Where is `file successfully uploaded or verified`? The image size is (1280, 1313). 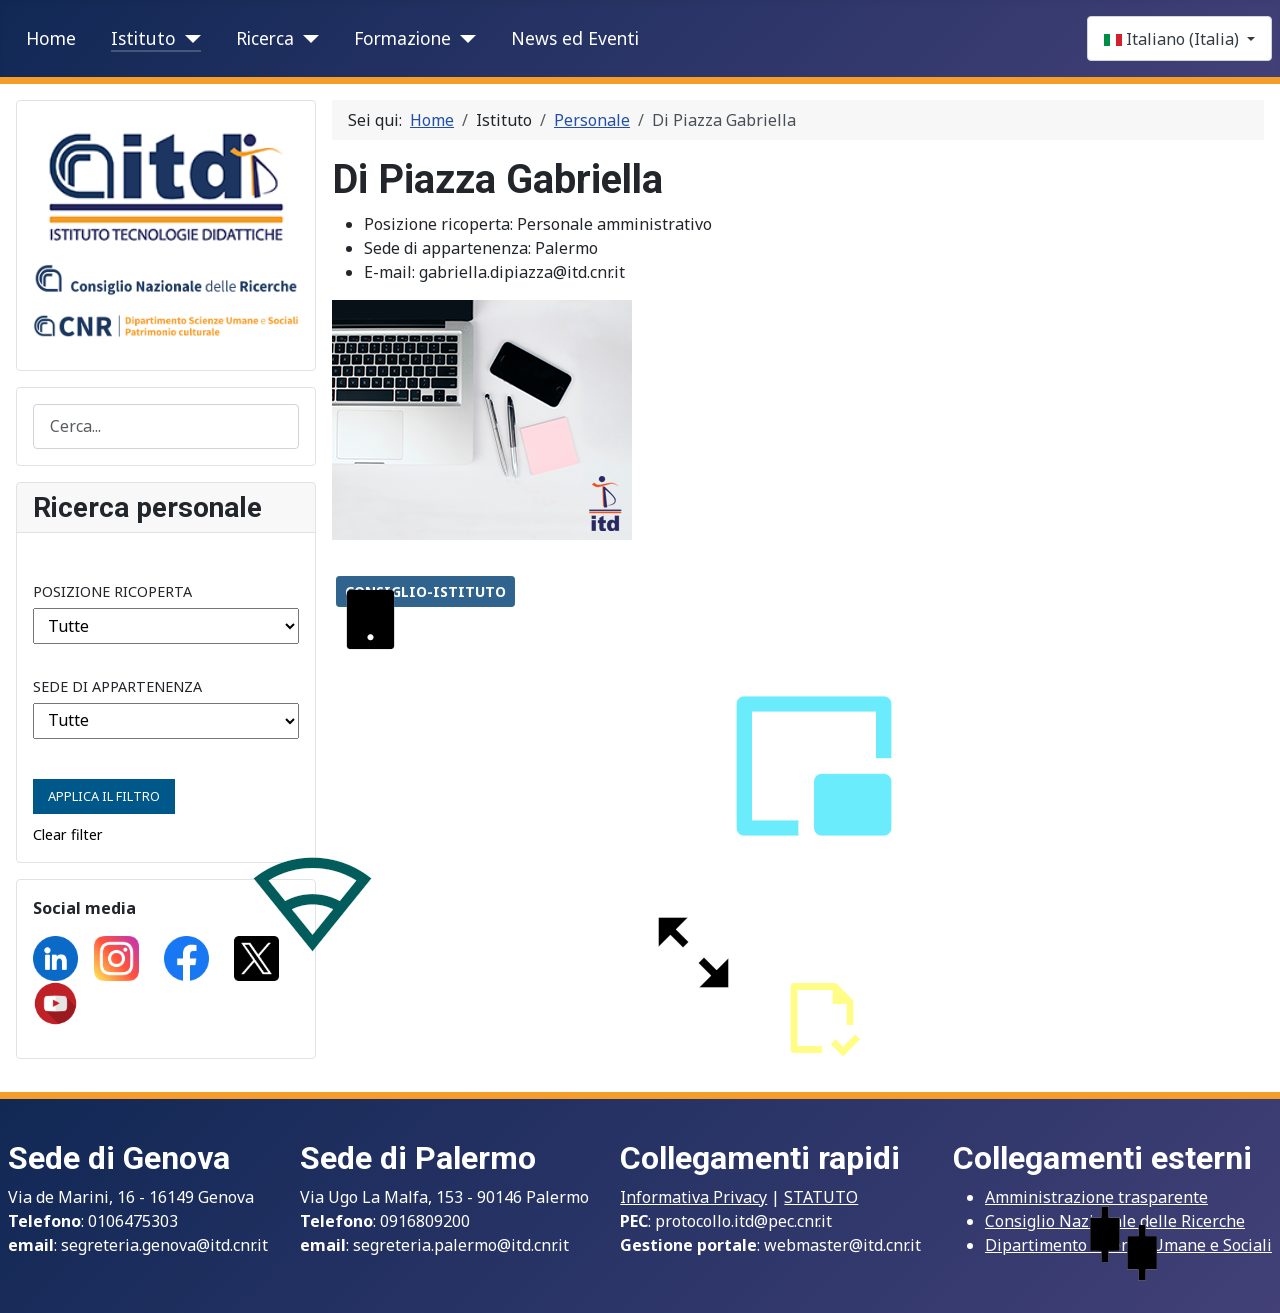 file successfully uploaded or verified is located at coordinates (822, 1018).